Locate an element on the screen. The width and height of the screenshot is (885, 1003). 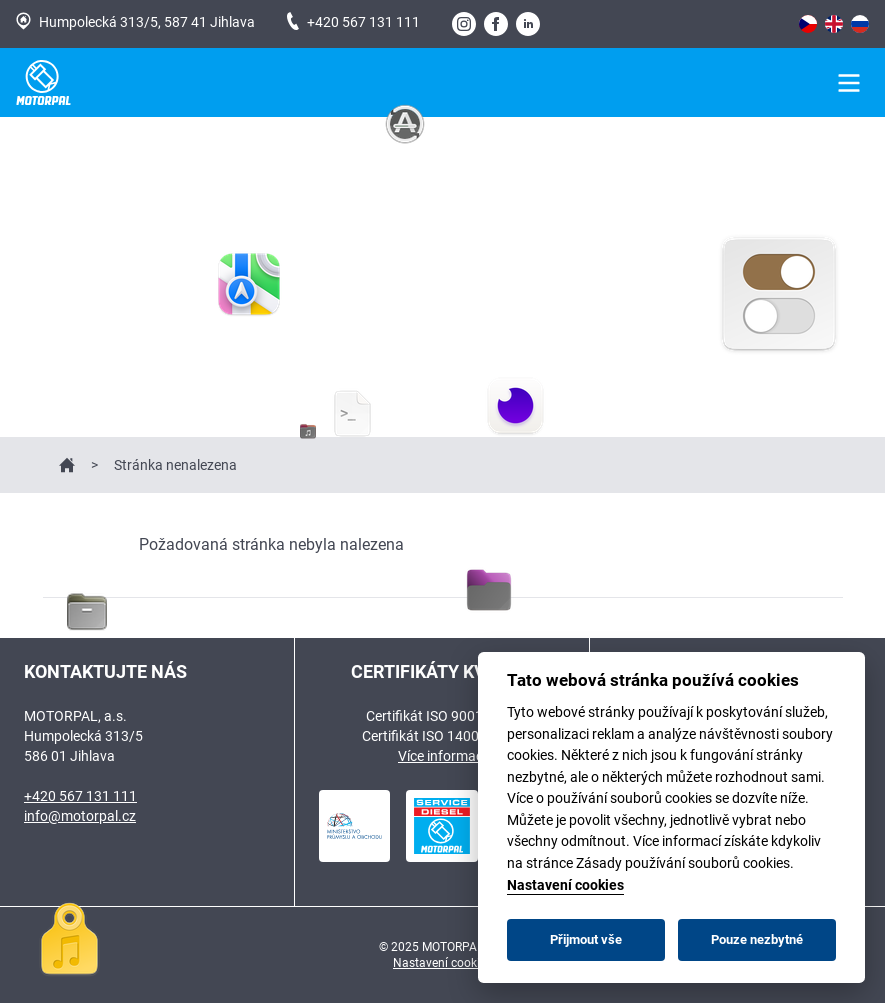
open the software updater application is located at coordinates (405, 124).